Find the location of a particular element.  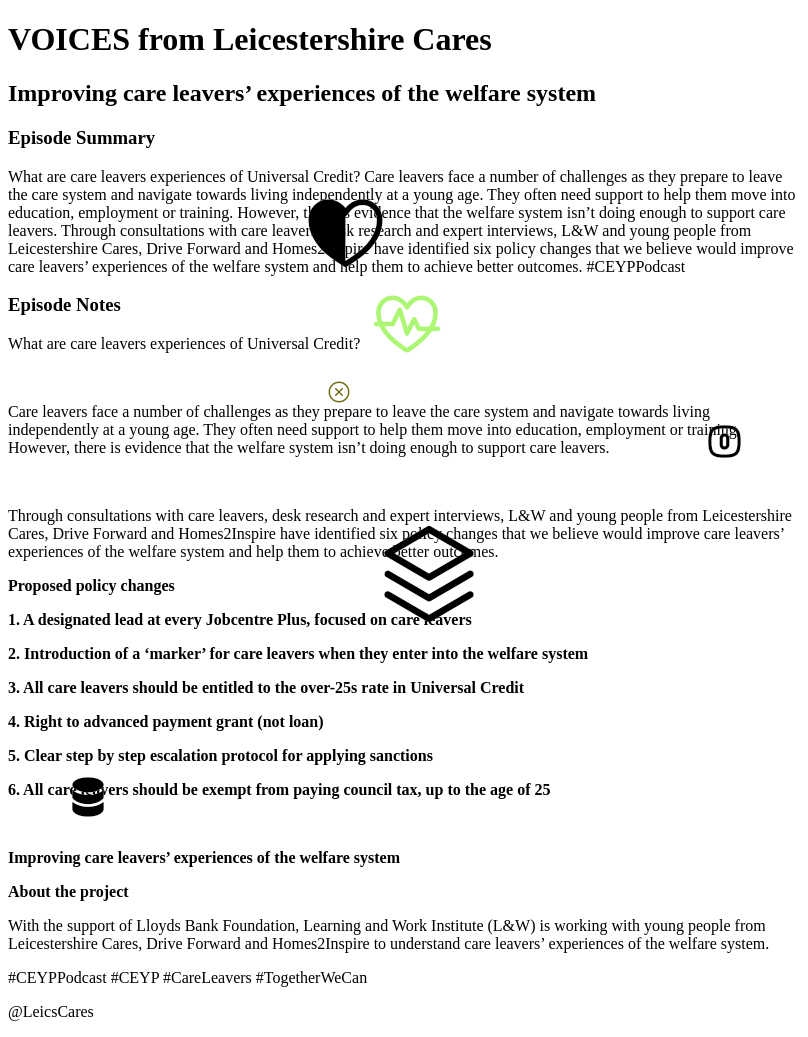

indicates partial like or favorite status is located at coordinates (345, 233).